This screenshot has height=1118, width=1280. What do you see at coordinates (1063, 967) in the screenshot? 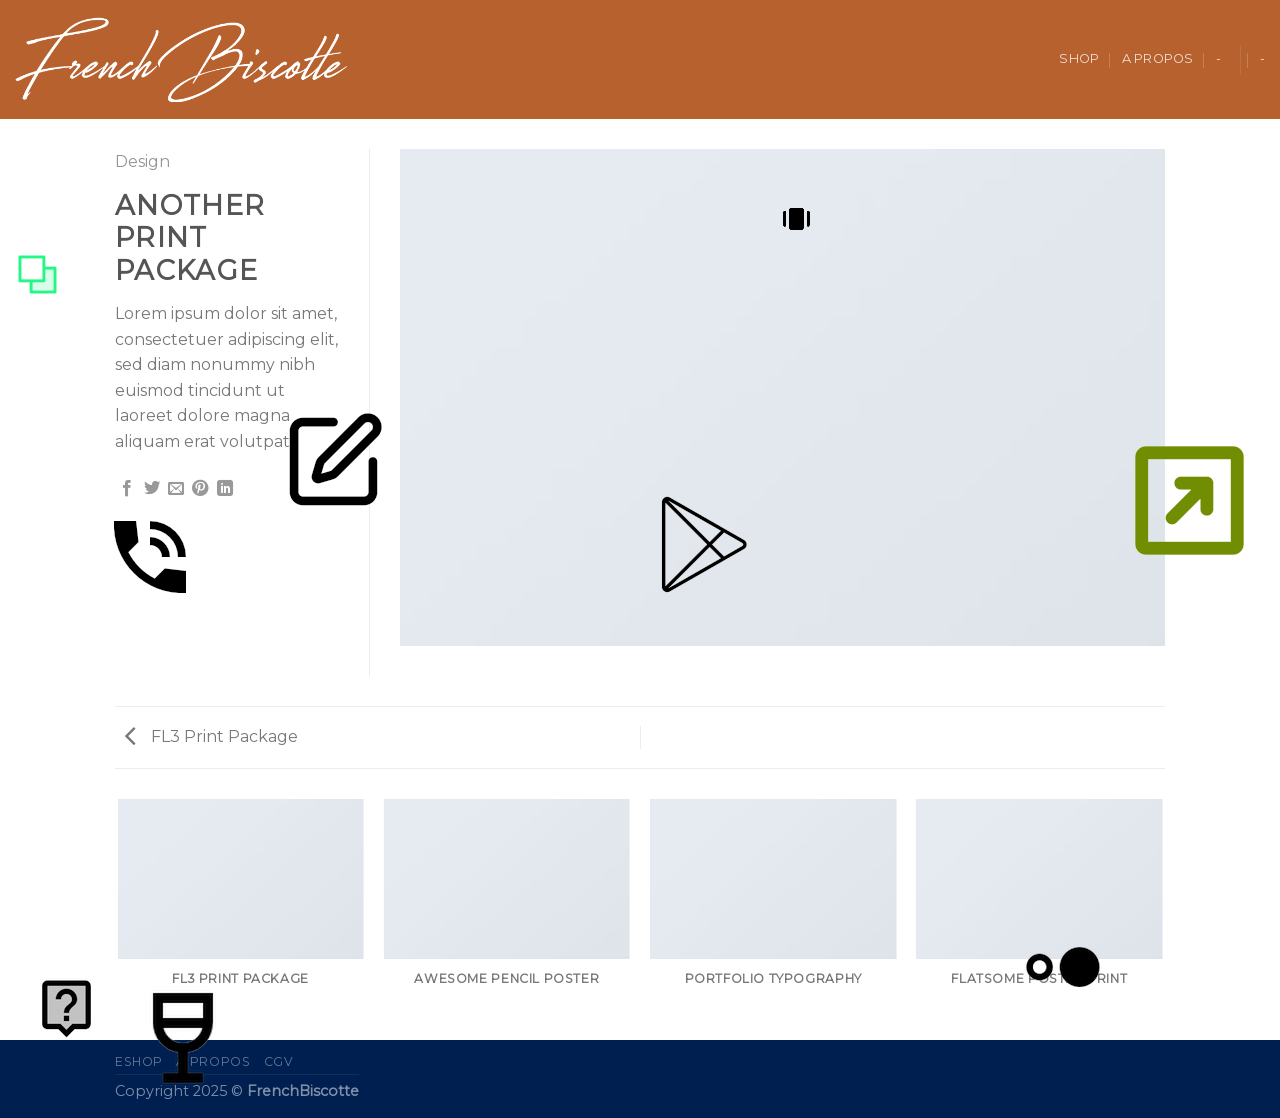
I see `enable HDR strong mode for photos` at bounding box center [1063, 967].